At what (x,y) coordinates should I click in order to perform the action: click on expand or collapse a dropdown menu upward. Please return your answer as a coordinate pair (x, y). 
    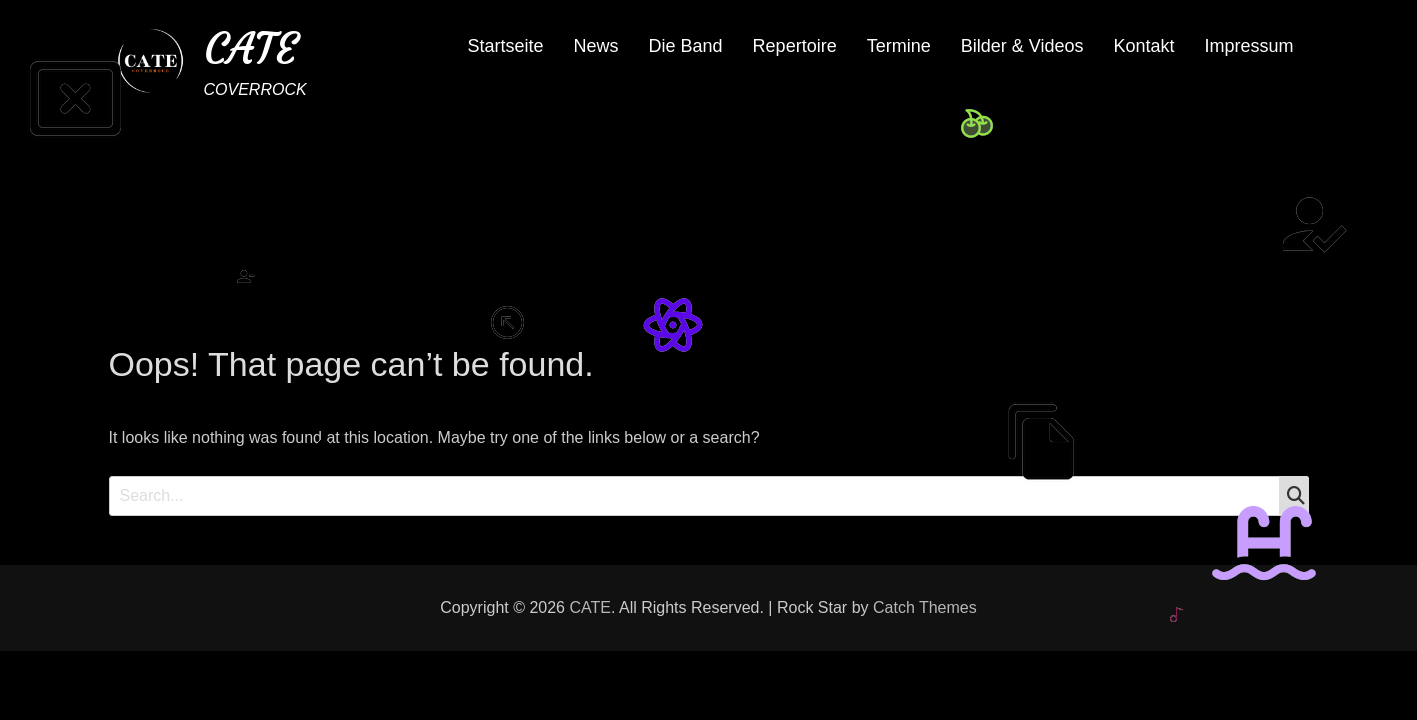
    Looking at the image, I should click on (323, 442).